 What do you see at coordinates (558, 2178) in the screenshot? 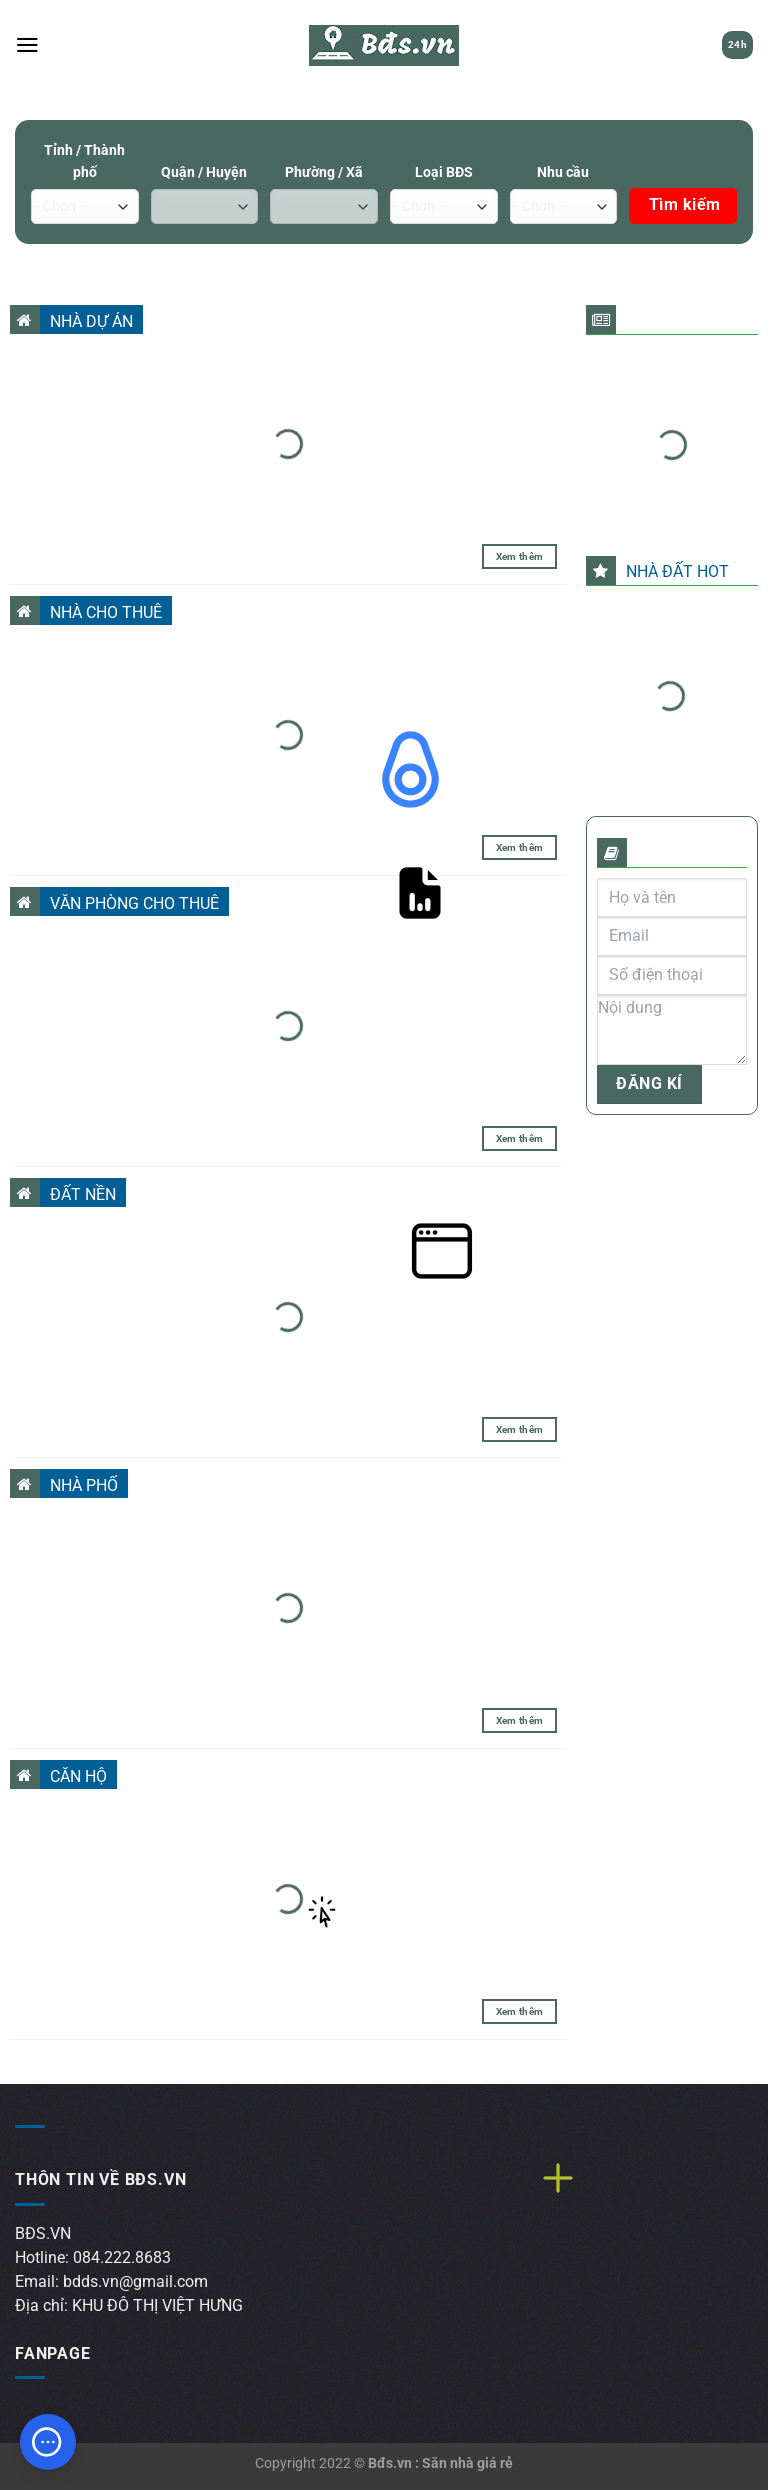
I see `add a new item` at bounding box center [558, 2178].